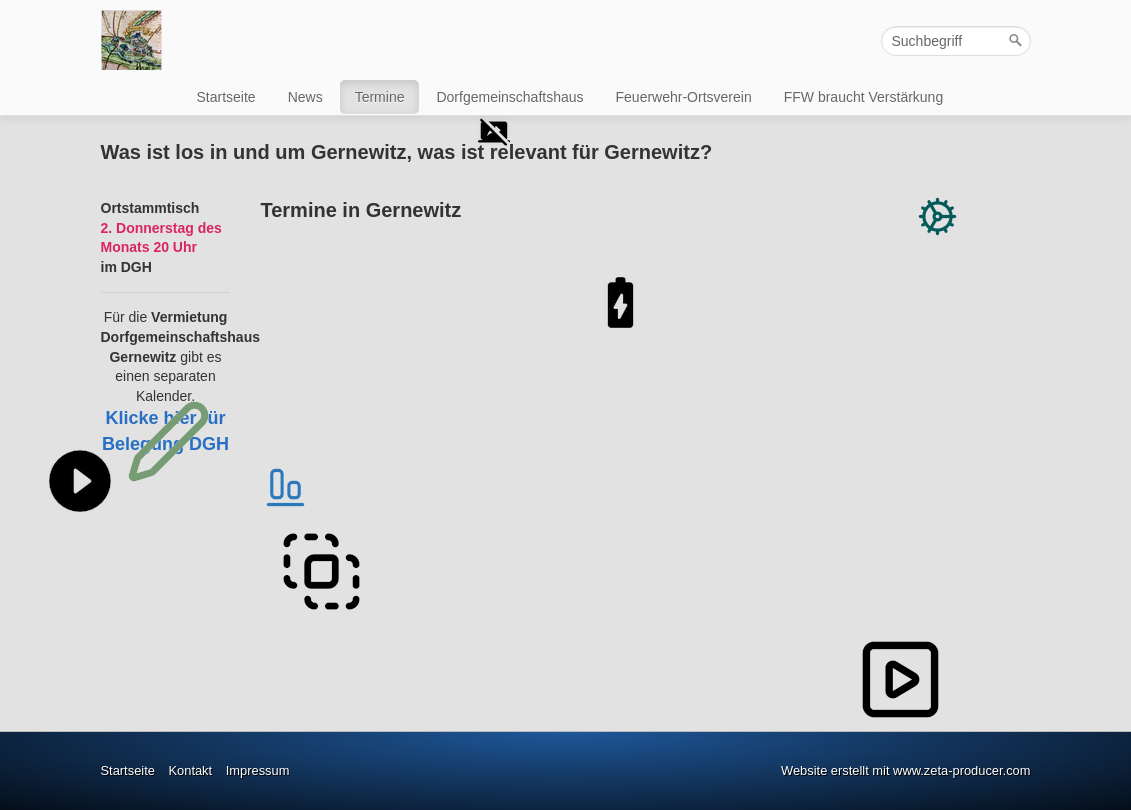  What do you see at coordinates (937, 216) in the screenshot?
I see `access settings or preferences` at bounding box center [937, 216].